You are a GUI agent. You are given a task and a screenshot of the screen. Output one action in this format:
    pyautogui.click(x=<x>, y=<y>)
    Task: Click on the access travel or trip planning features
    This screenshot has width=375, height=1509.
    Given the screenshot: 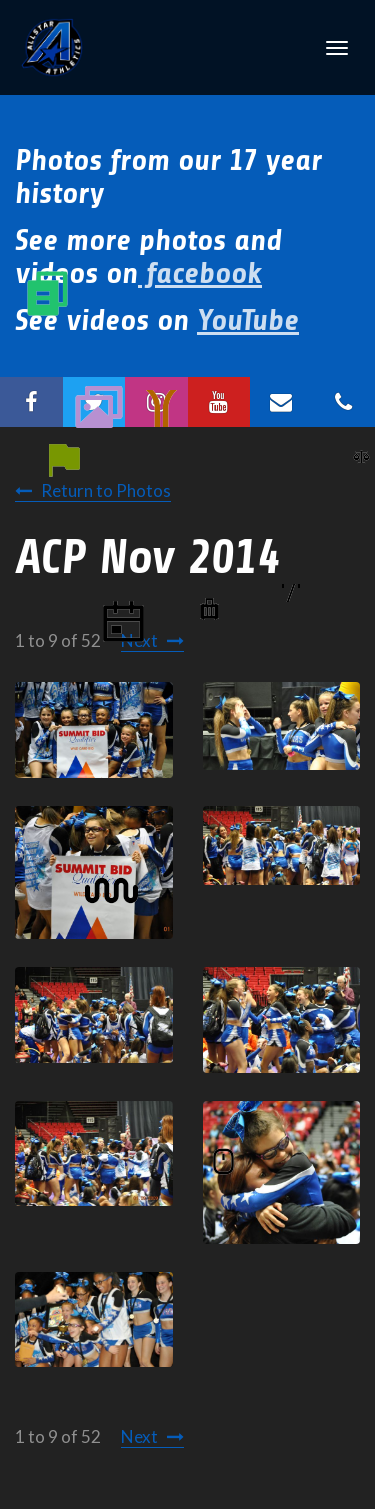 What is the action you would take?
    pyautogui.click(x=209, y=609)
    